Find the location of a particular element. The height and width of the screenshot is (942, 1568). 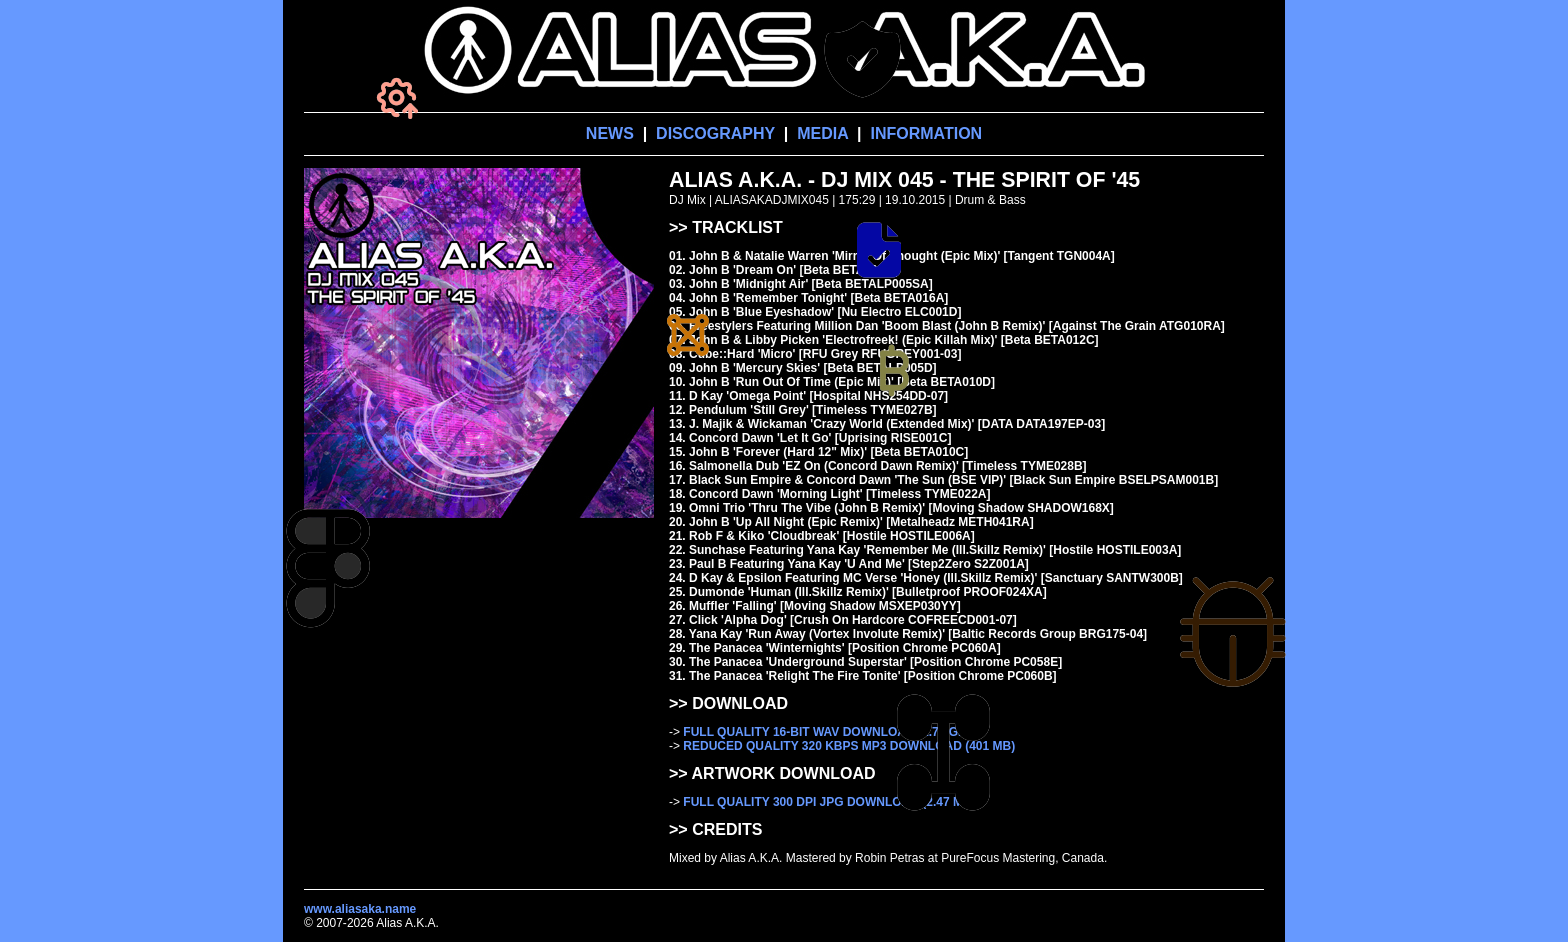

view full network topology is located at coordinates (688, 335).